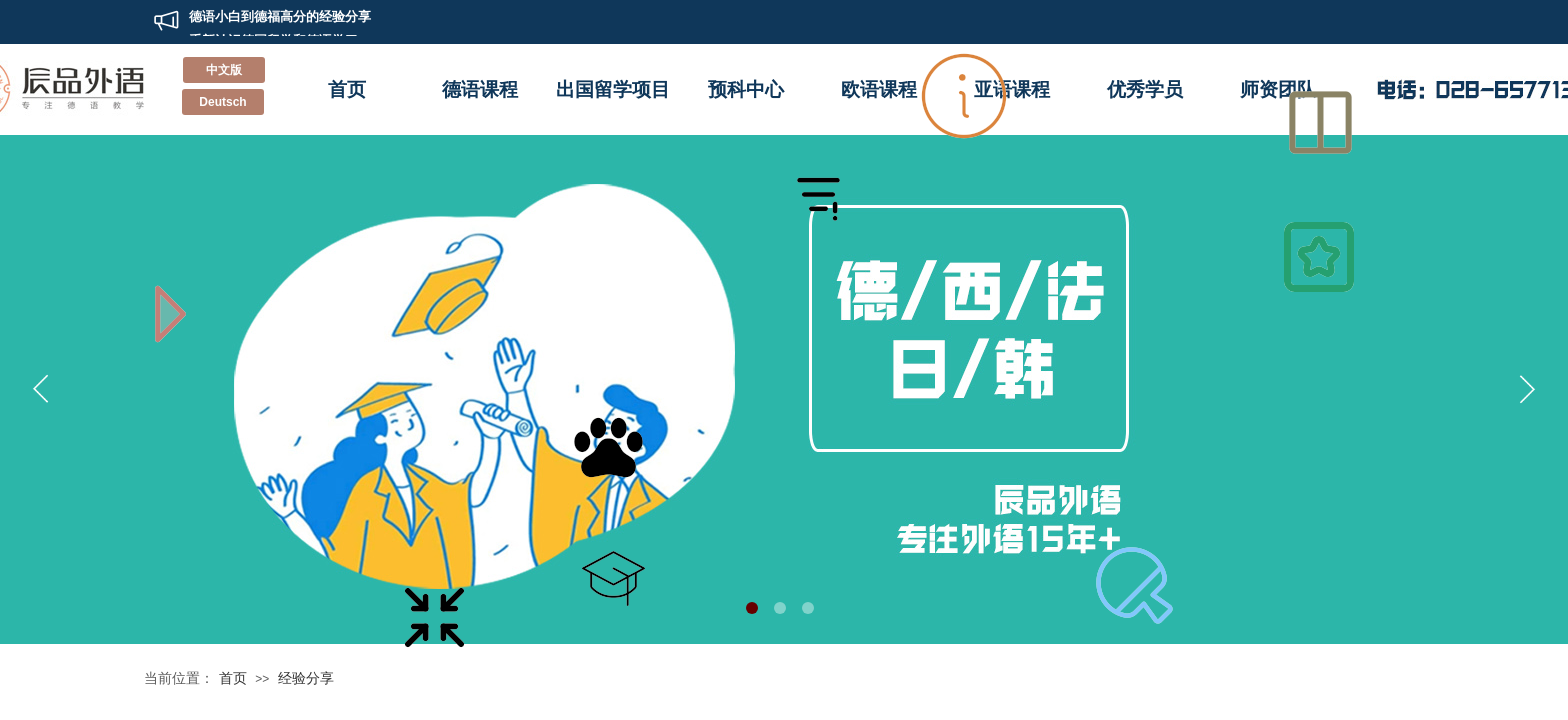 The width and height of the screenshot is (1568, 720). Describe the element at coordinates (964, 96) in the screenshot. I see `view more information or details` at that location.